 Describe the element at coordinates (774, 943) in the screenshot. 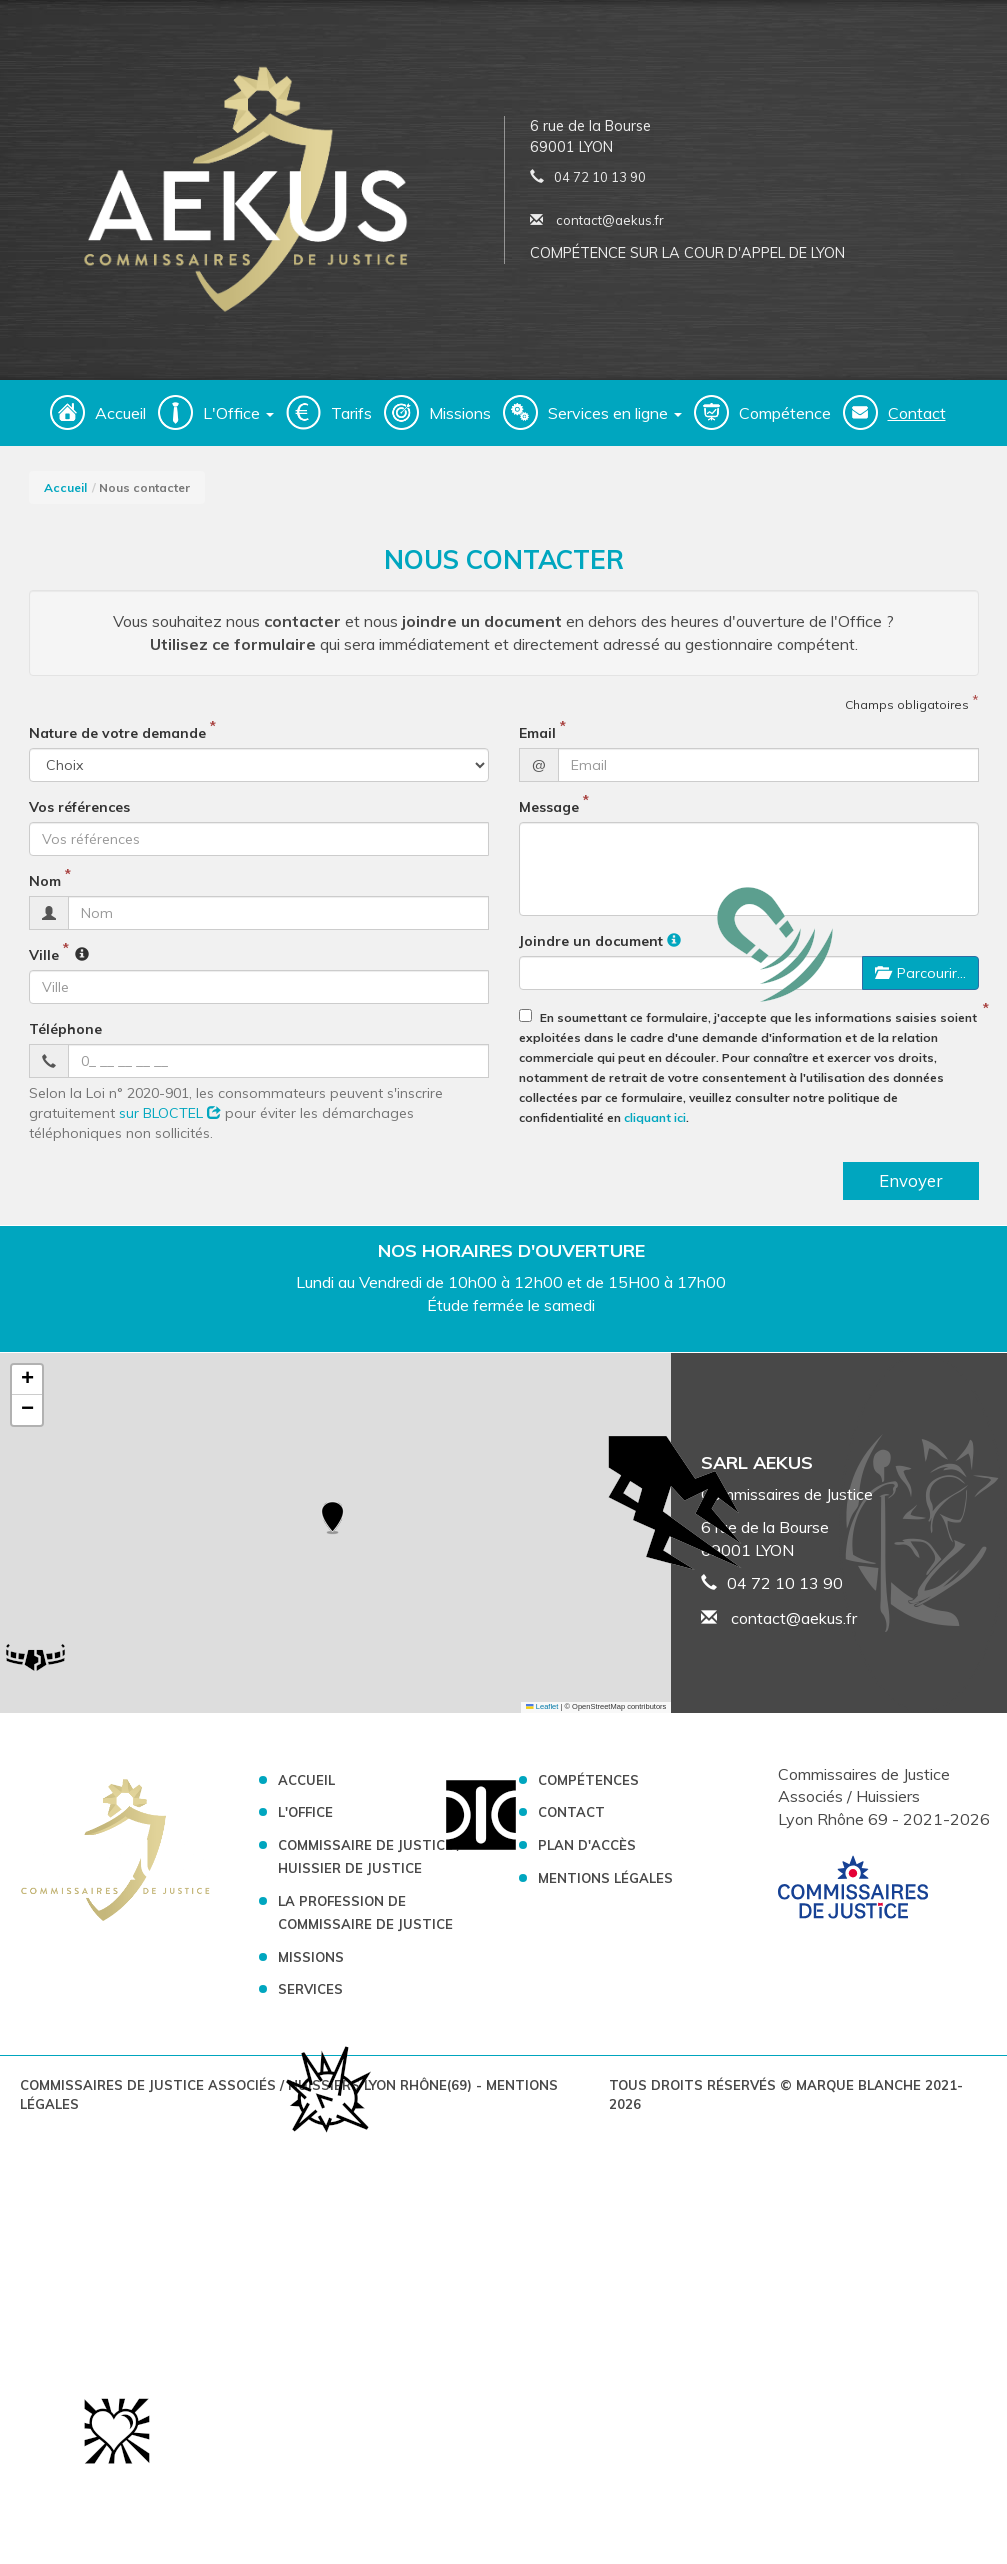

I see `attract or collect items in a game` at that location.